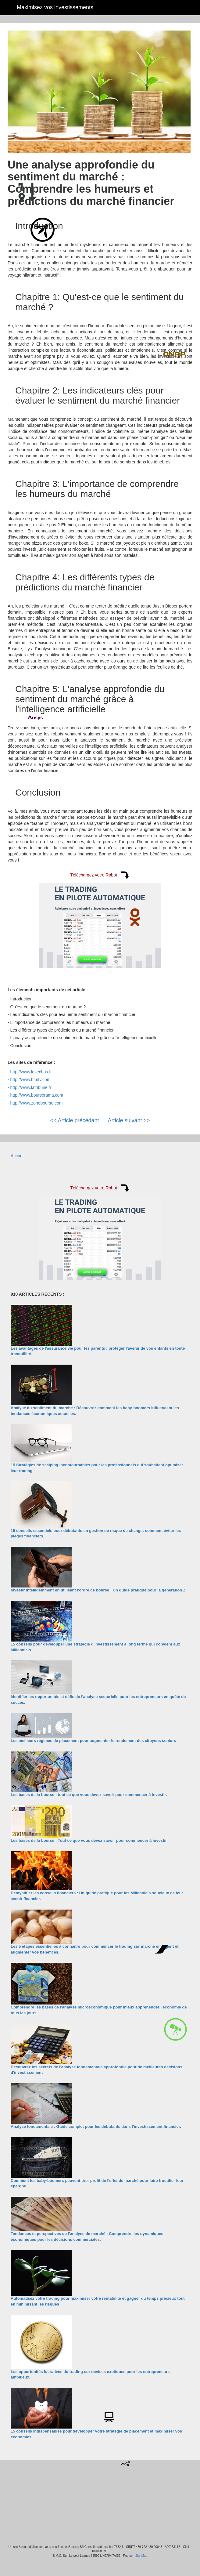 This screenshot has height=2576, width=200. What do you see at coordinates (135, 917) in the screenshot?
I see `open odnoklassniki social network` at bounding box center [135, 917].